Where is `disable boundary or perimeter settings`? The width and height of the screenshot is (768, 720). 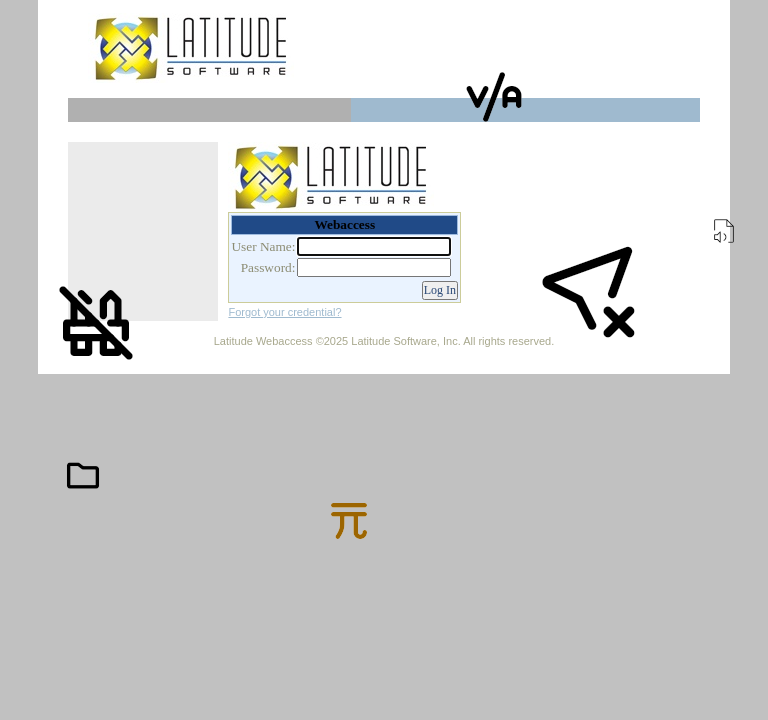 disable boundary or perimeter settings is located at coordinates (96, 323).